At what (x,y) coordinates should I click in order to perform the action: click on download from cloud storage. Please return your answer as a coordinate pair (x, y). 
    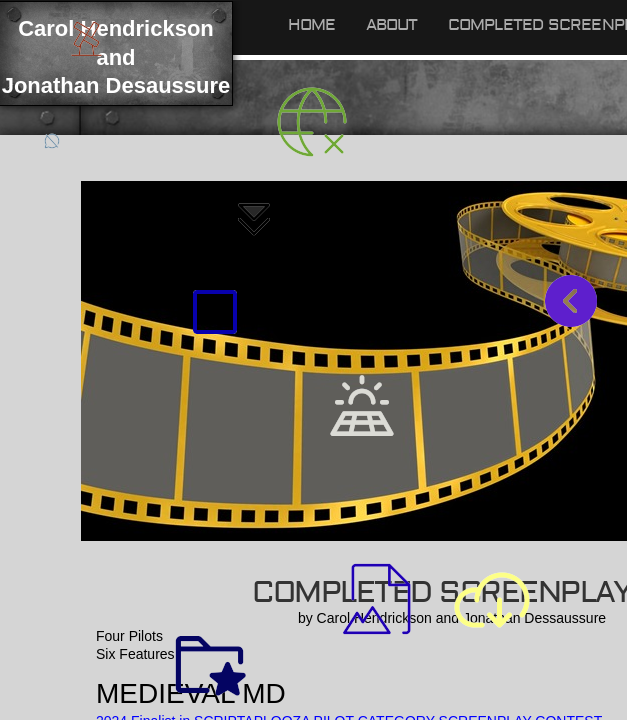
    Looking at the image, I should click on (492, 600).